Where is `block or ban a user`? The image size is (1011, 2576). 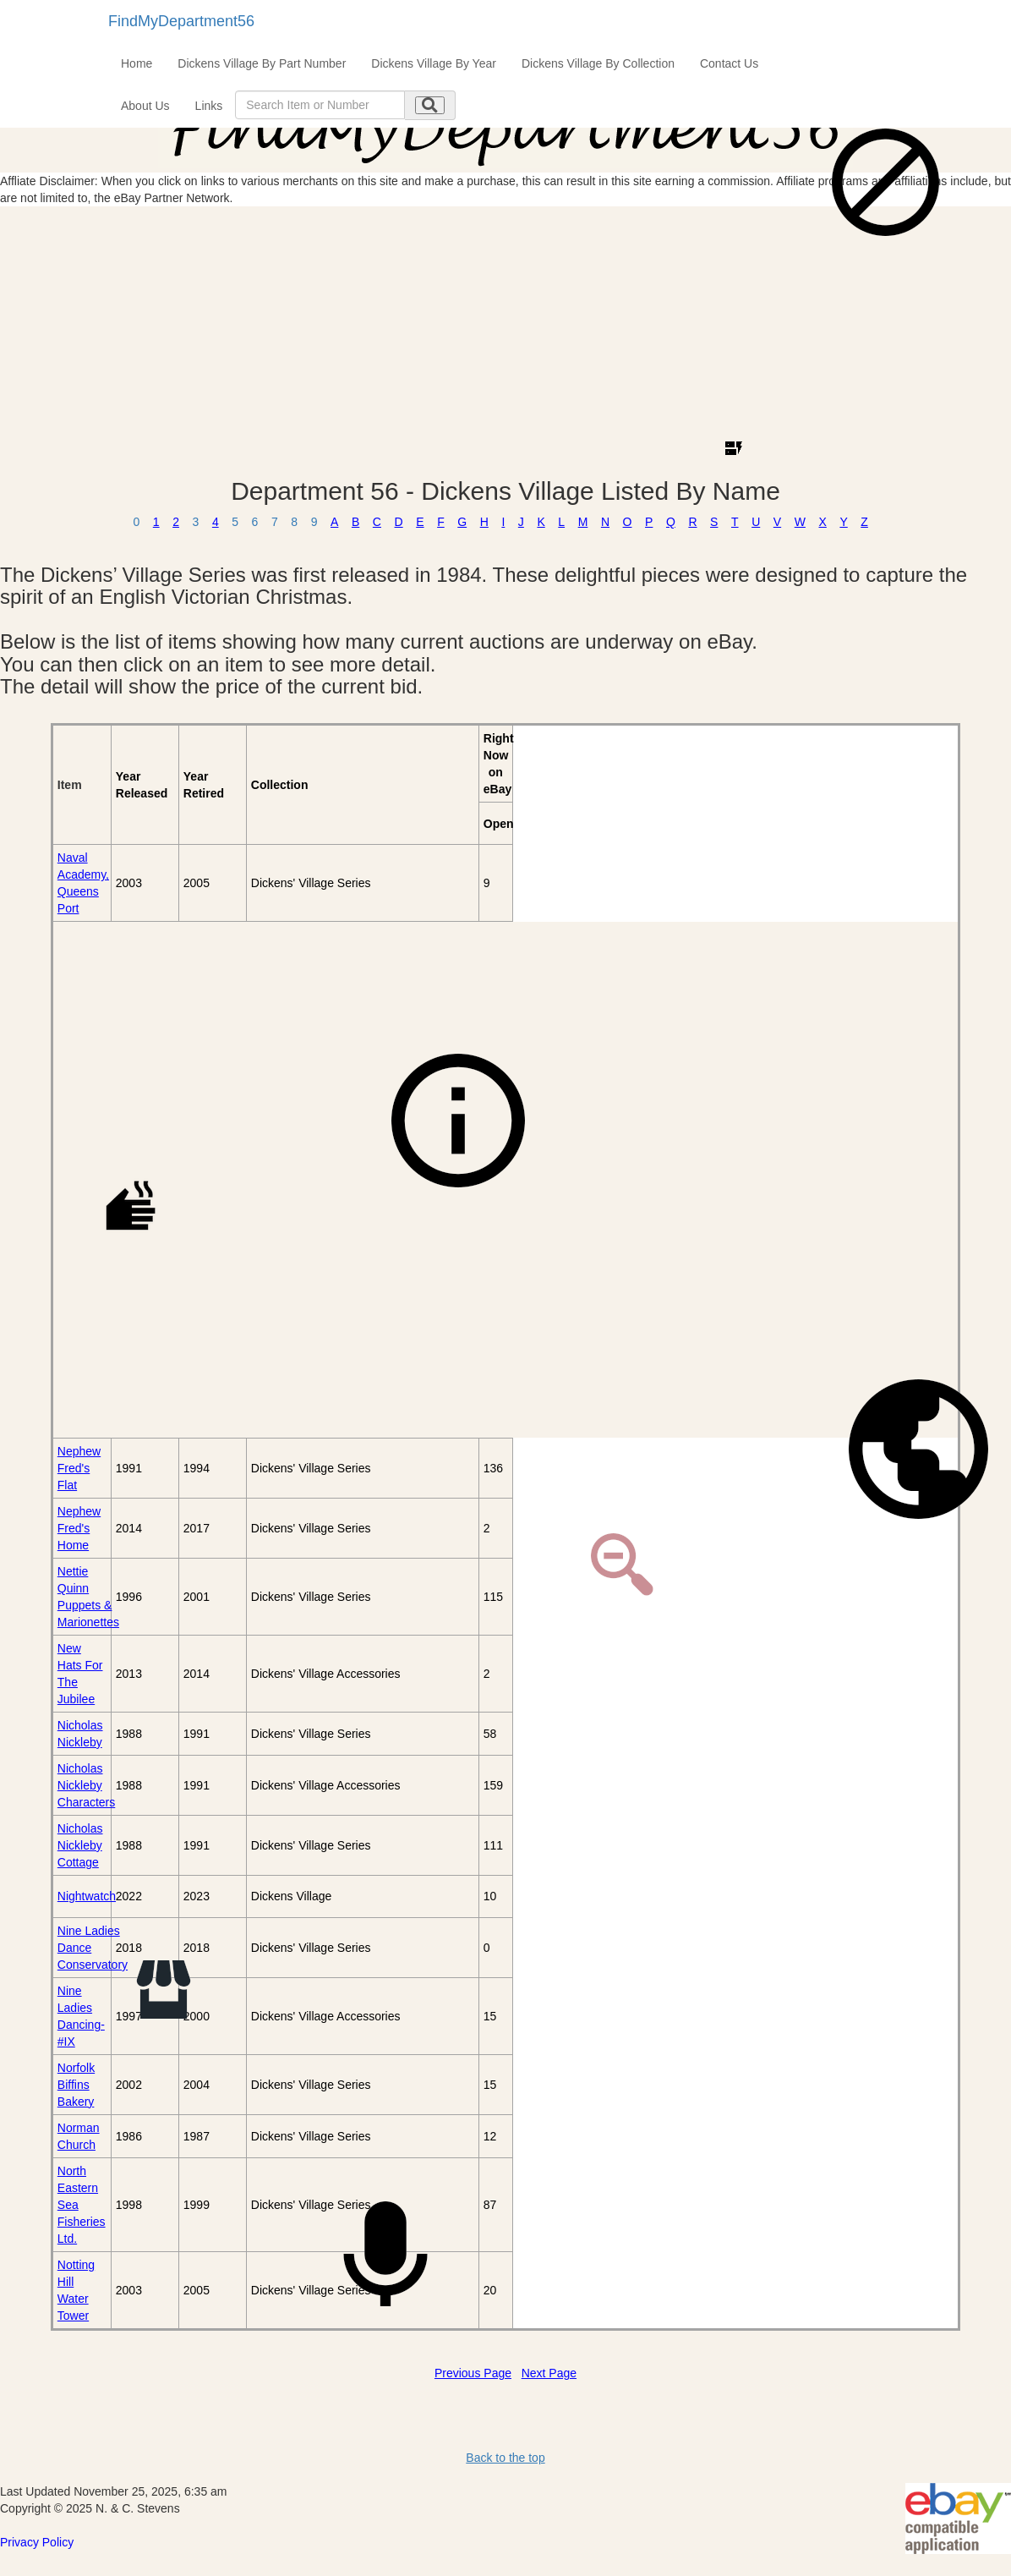
block or ban a user is located at coordinates (885, 182).